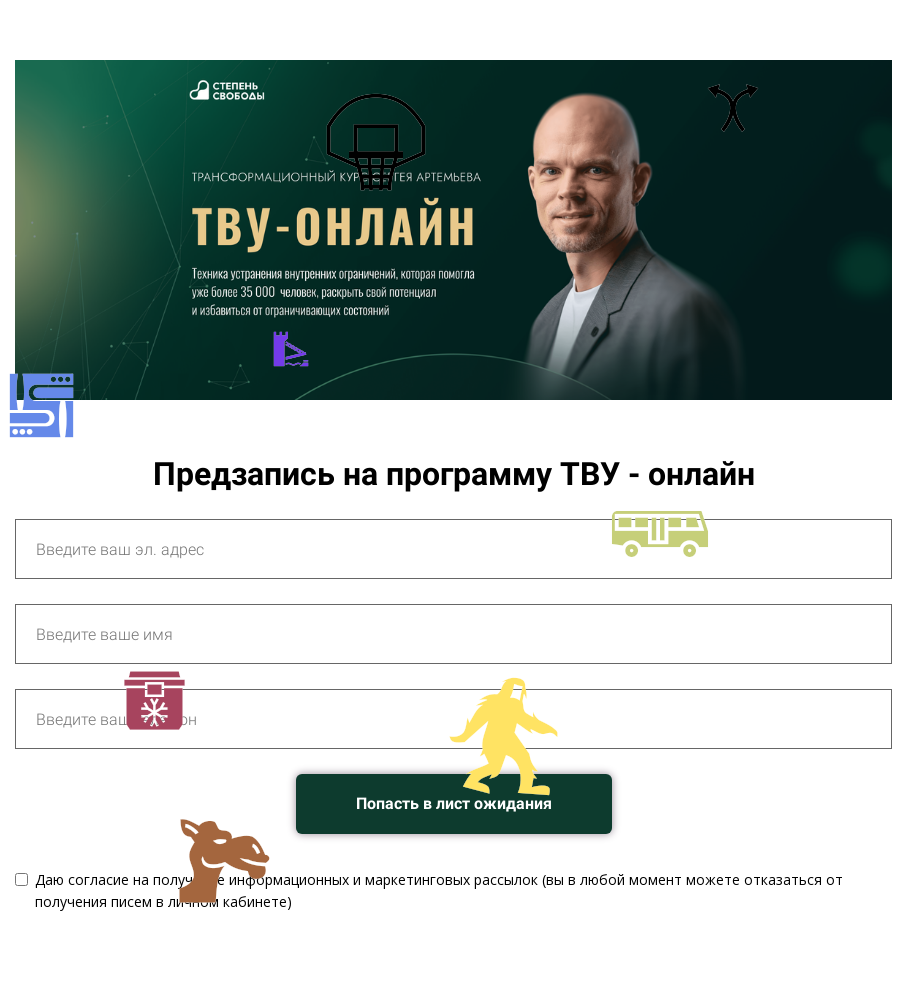 The height and width of the screenshot is (1003, 907). What do you see at coordinates (224, 857) in the screenshot?
I see `camel-related game content or desert theme` at bounding box center [224, 857].